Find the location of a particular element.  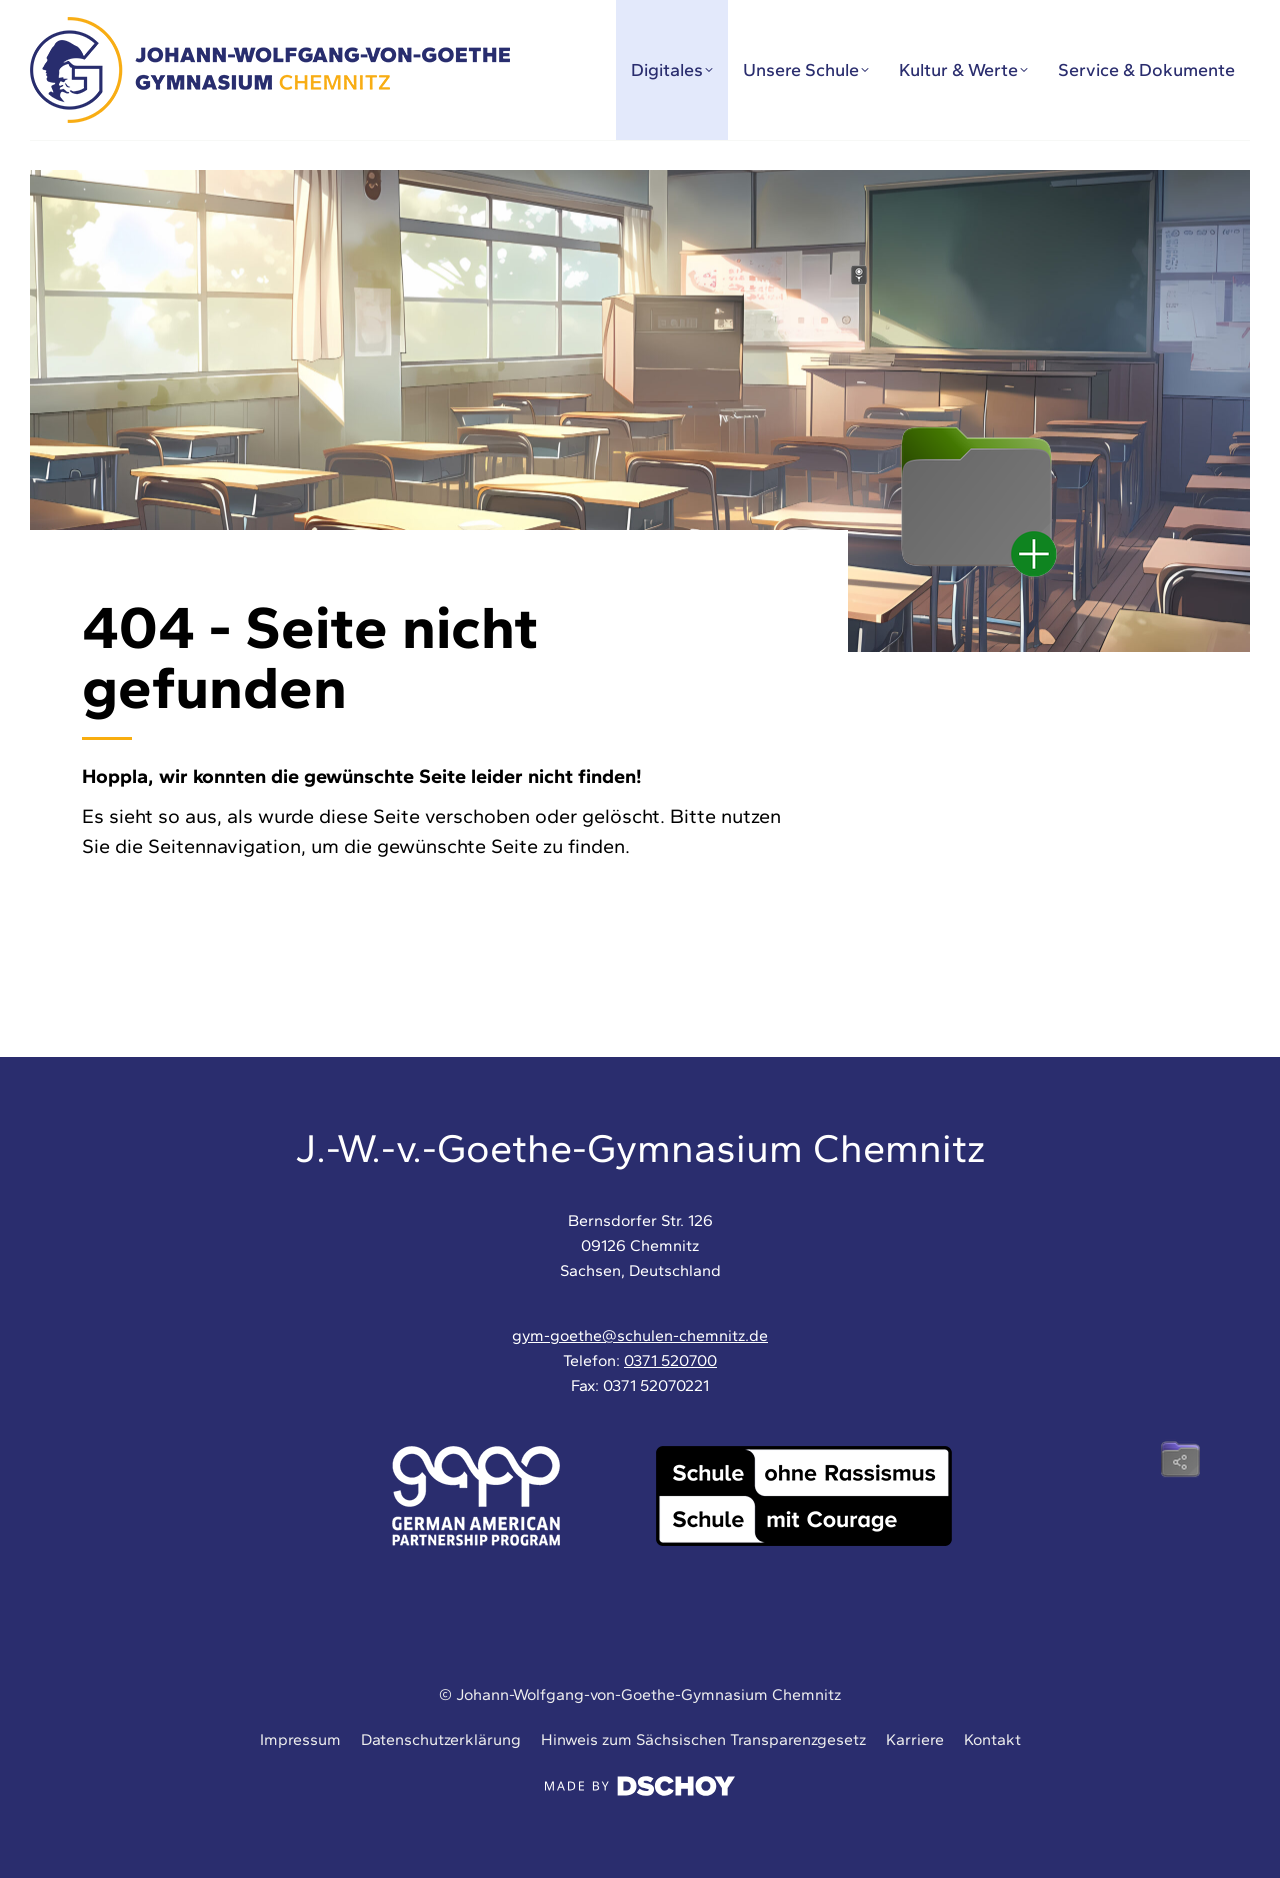

open déjà dup backup application is located at coordinates (859, 275).